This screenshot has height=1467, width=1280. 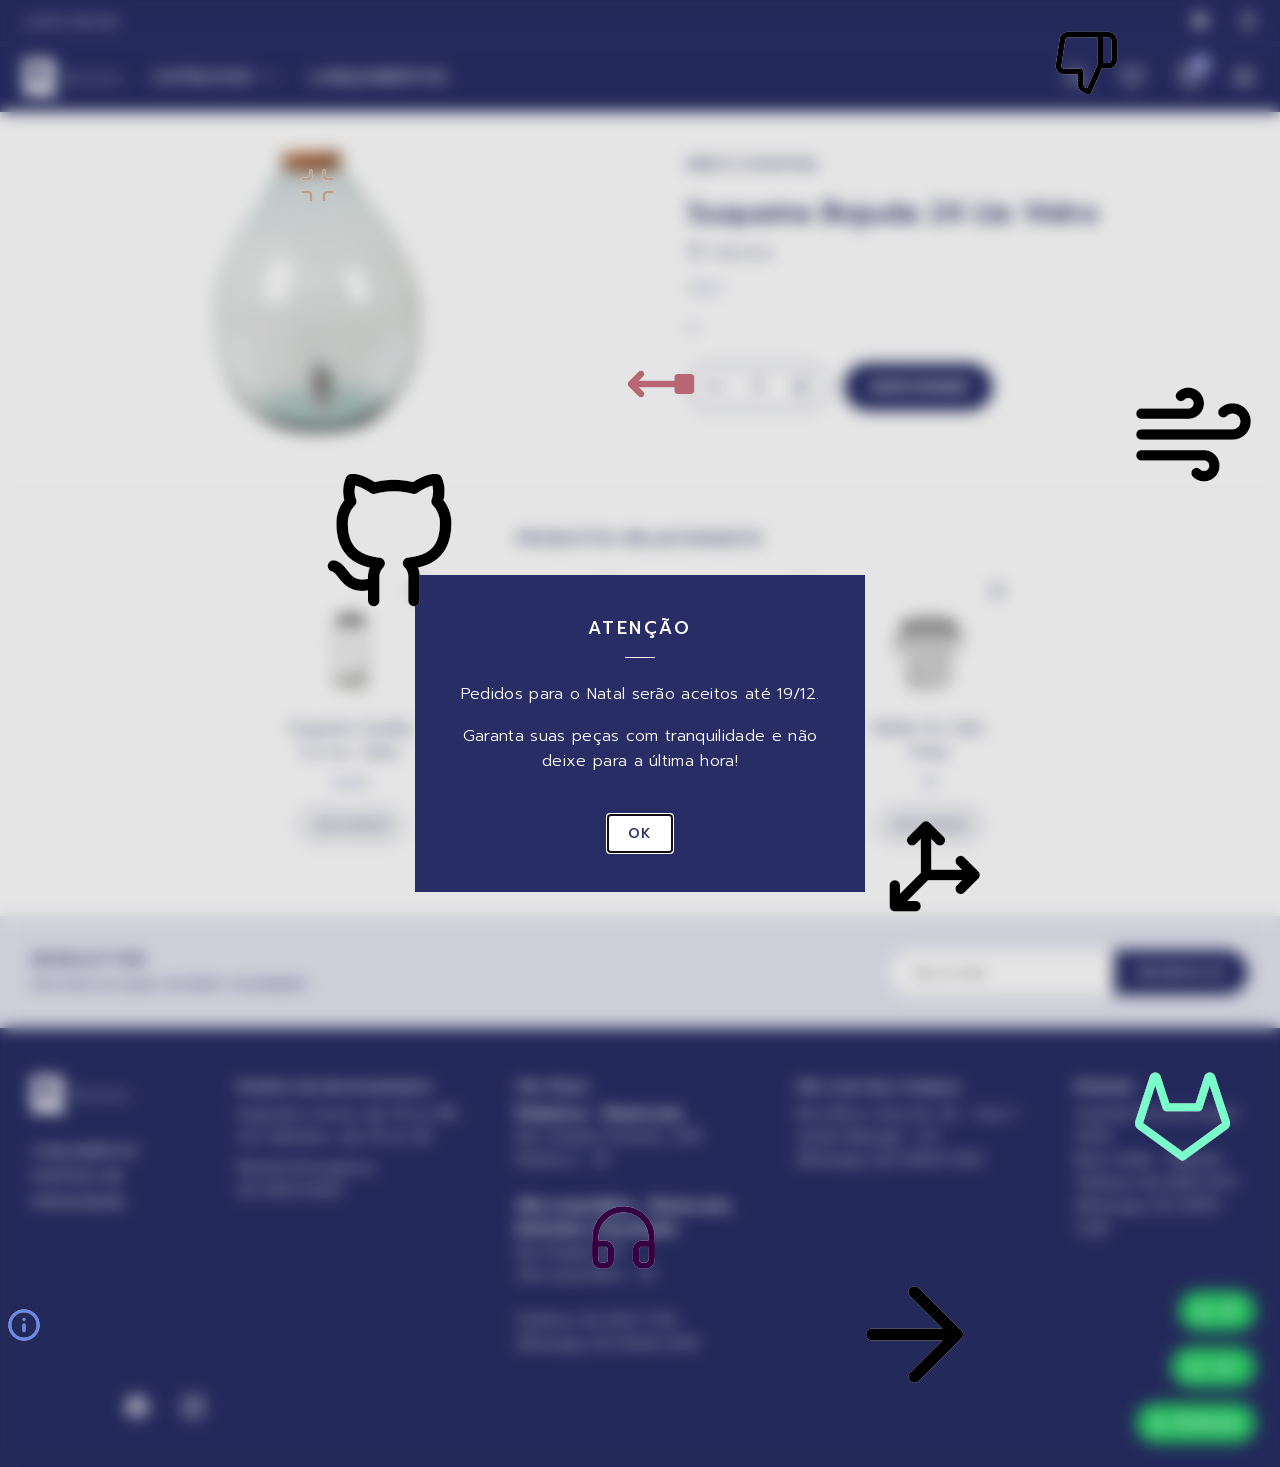 What do you see at coordinates (391, 543) in the screenshot?
I see `view project on GitHub` at bounding box center [391, 543].